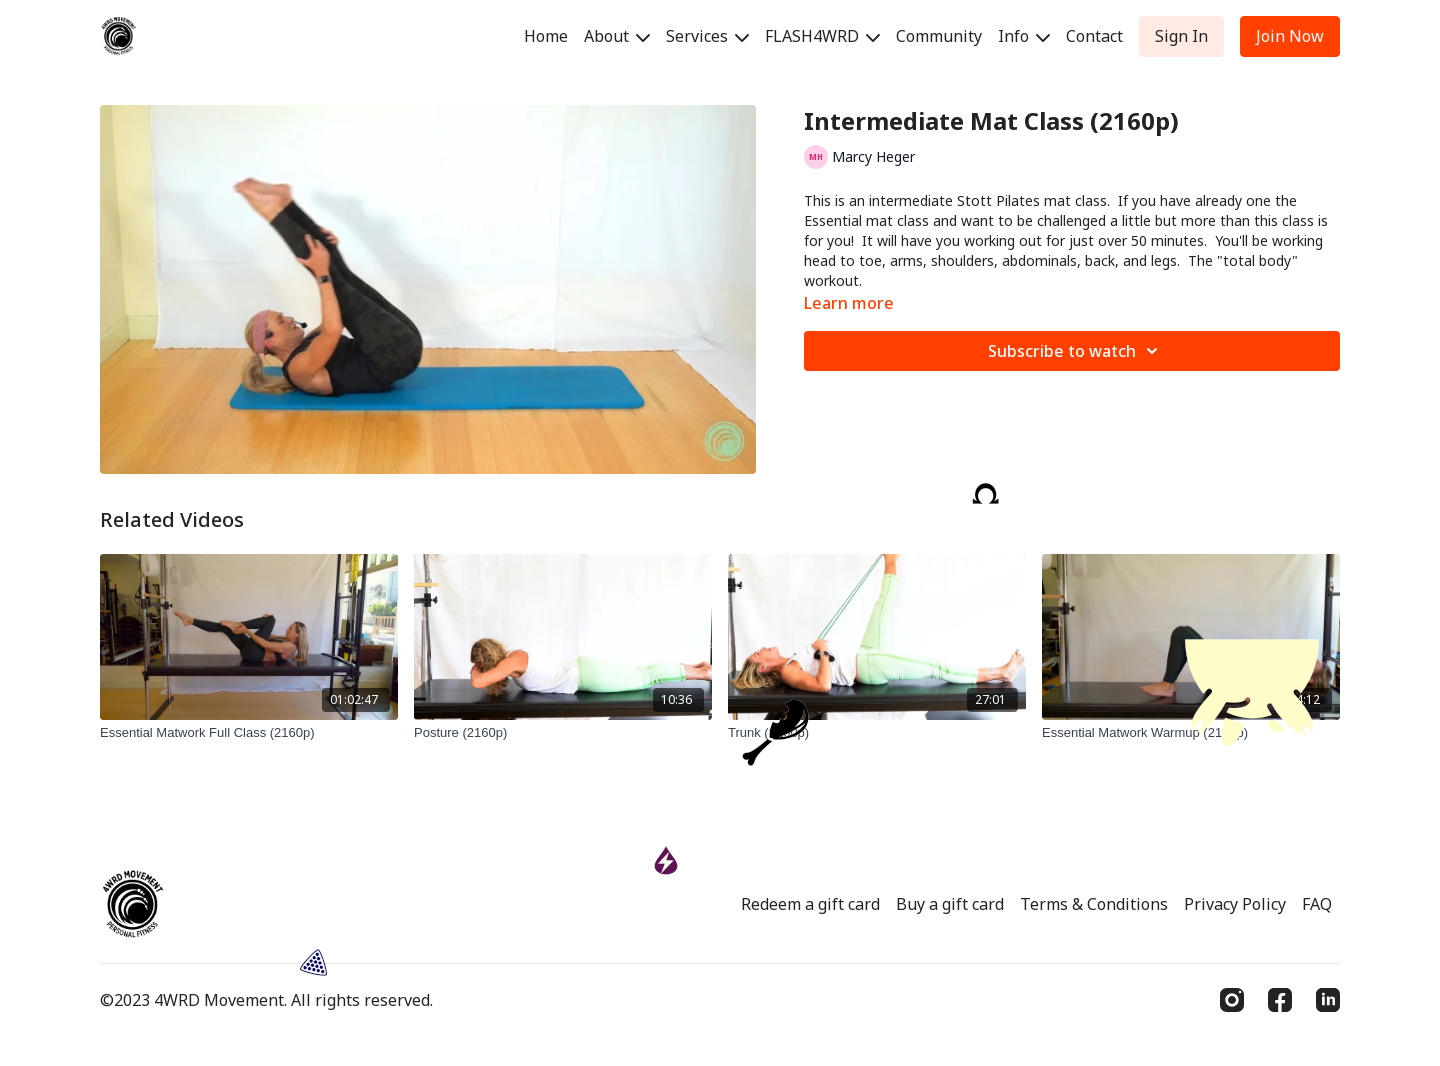  Describe the element at coordinates (1252, 706) in the screenshot. I see `indicates dairy or milk-related content` at that location.